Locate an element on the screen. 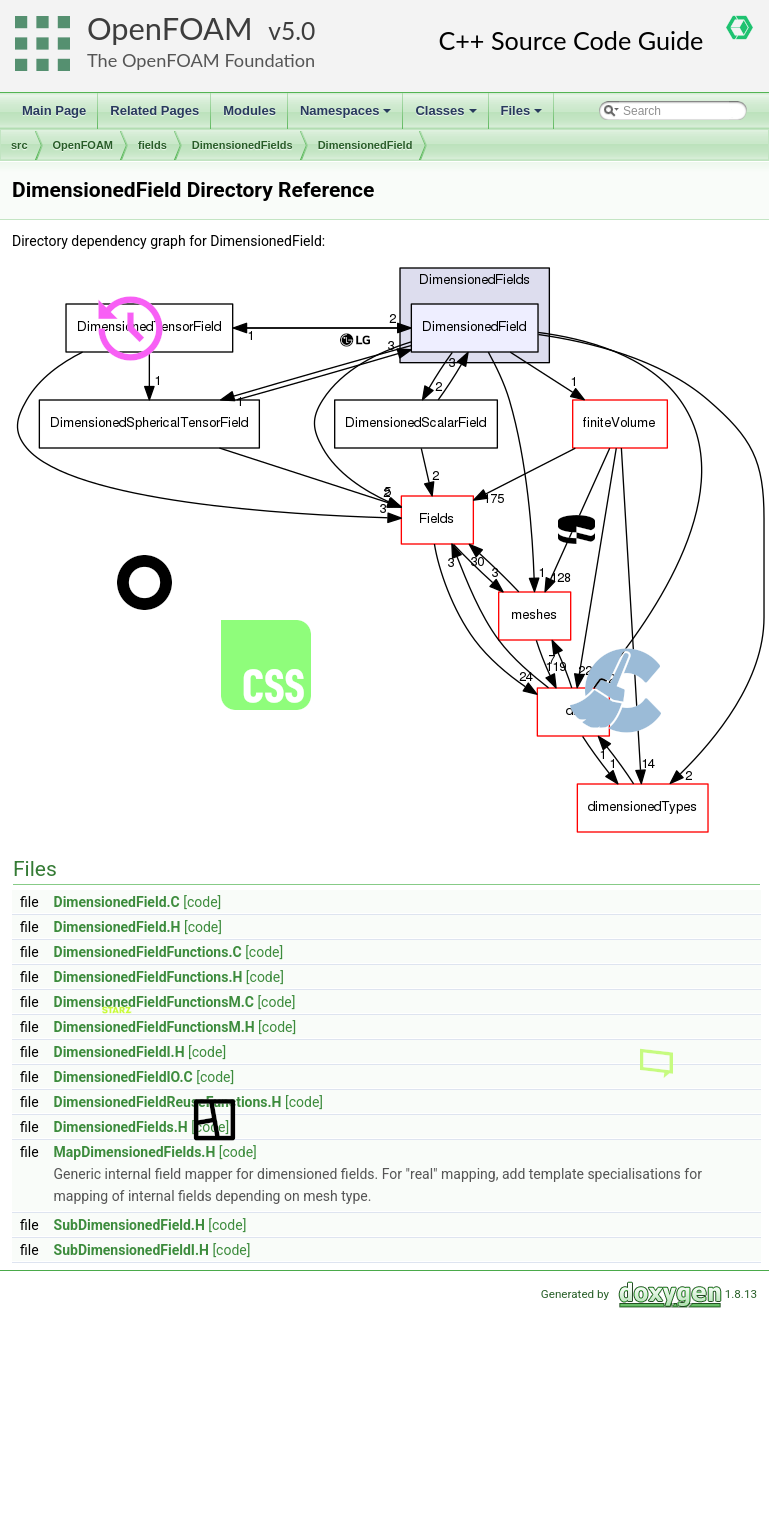 The image size is (769, 1522). listmonk email newsletter and mailing list manager logo is located at coordinates (144, 582).